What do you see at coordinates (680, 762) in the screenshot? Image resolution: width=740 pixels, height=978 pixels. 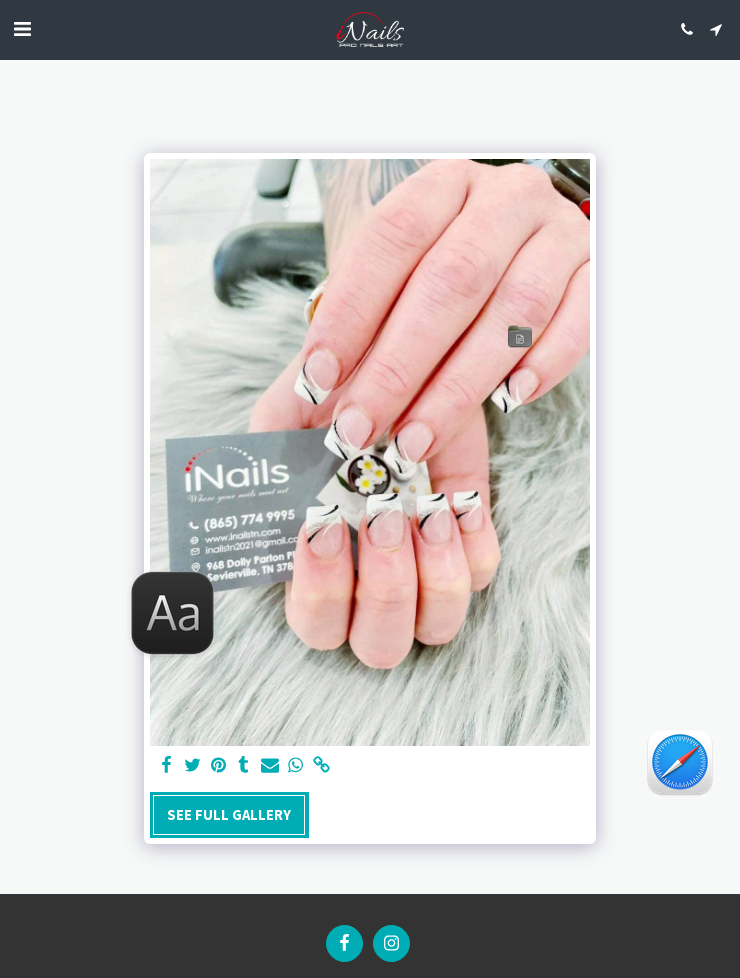 I see `open Safari web browser` at bounding box center [680, 762].